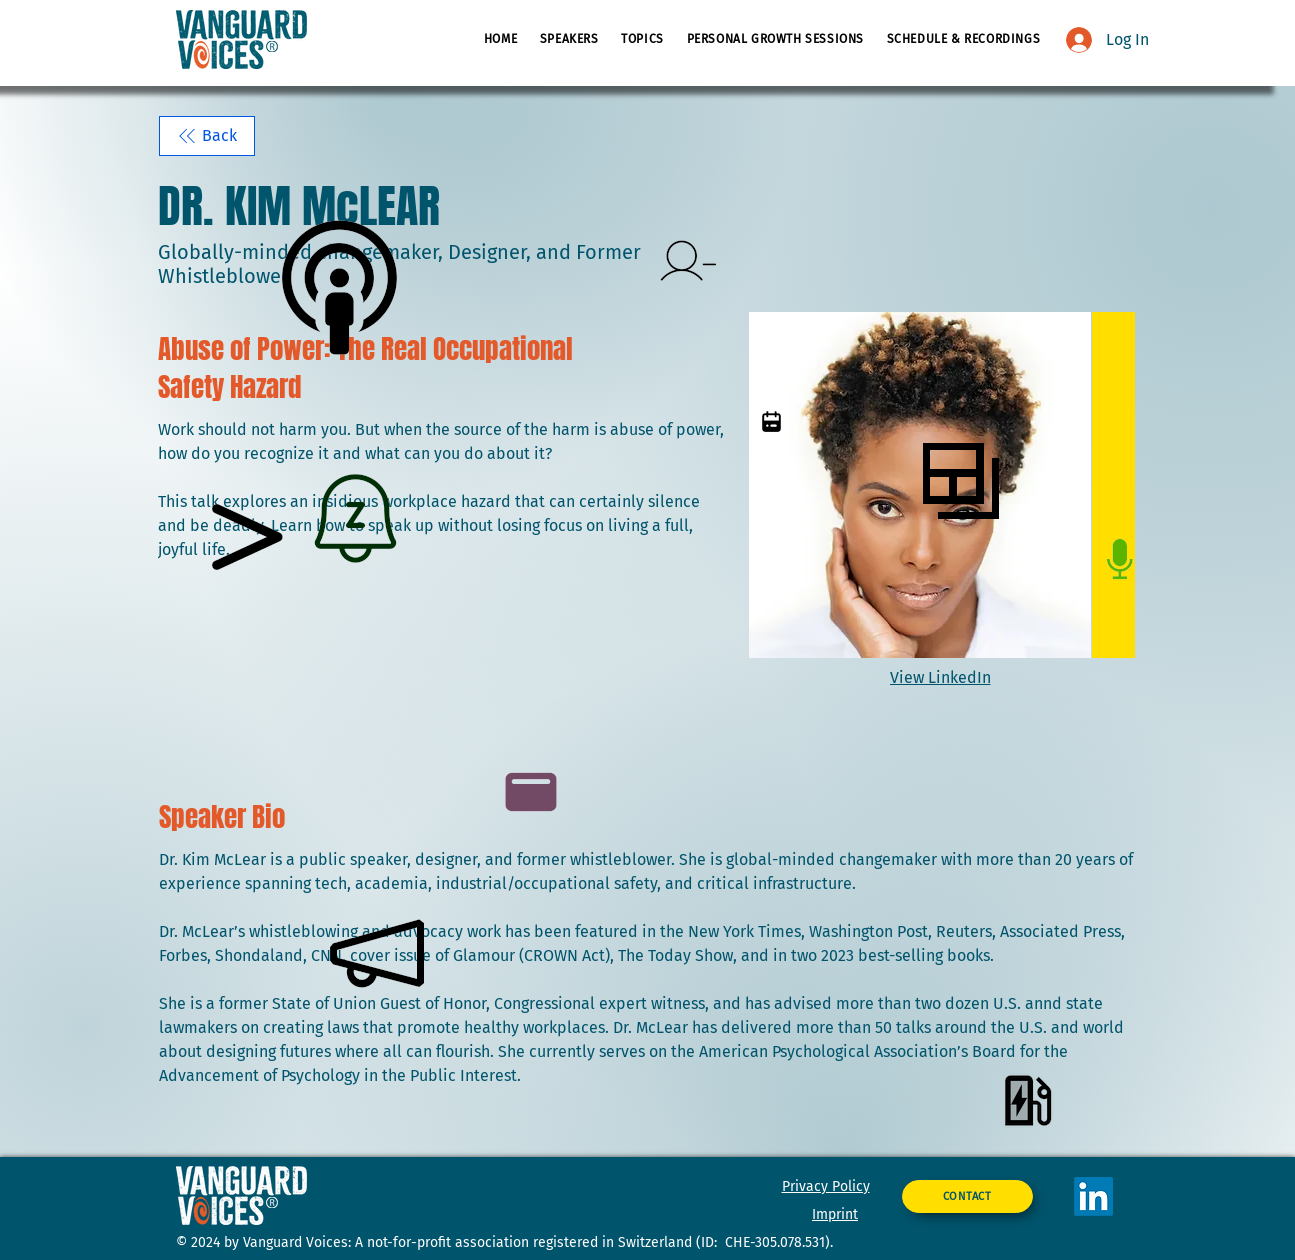 The width and height of the screenshot is (1295, 1260). Describe the element at coordinates (771, 421) in the screenshot. I see `view calendar or scheduled events` at that location.